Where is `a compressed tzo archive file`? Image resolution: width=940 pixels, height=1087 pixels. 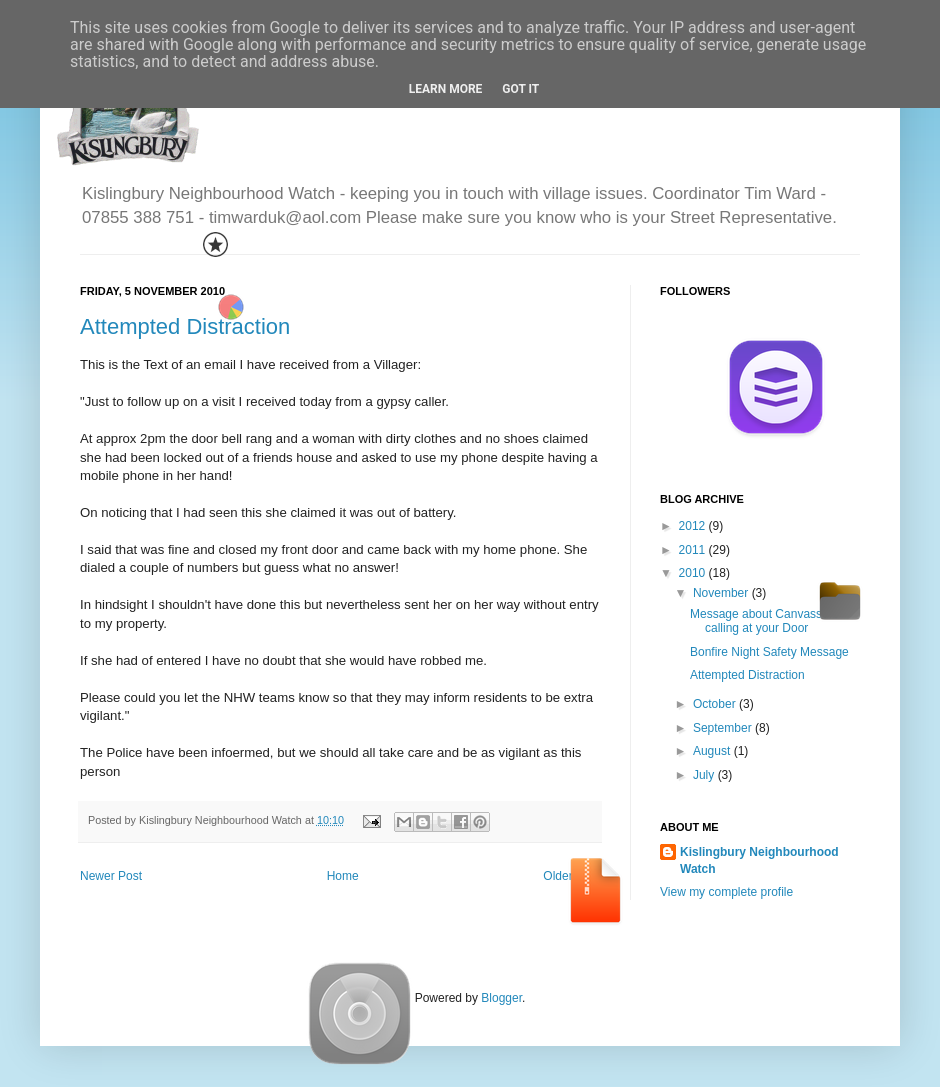
a compressed tzo archive file is located at coordinates (595, 891).